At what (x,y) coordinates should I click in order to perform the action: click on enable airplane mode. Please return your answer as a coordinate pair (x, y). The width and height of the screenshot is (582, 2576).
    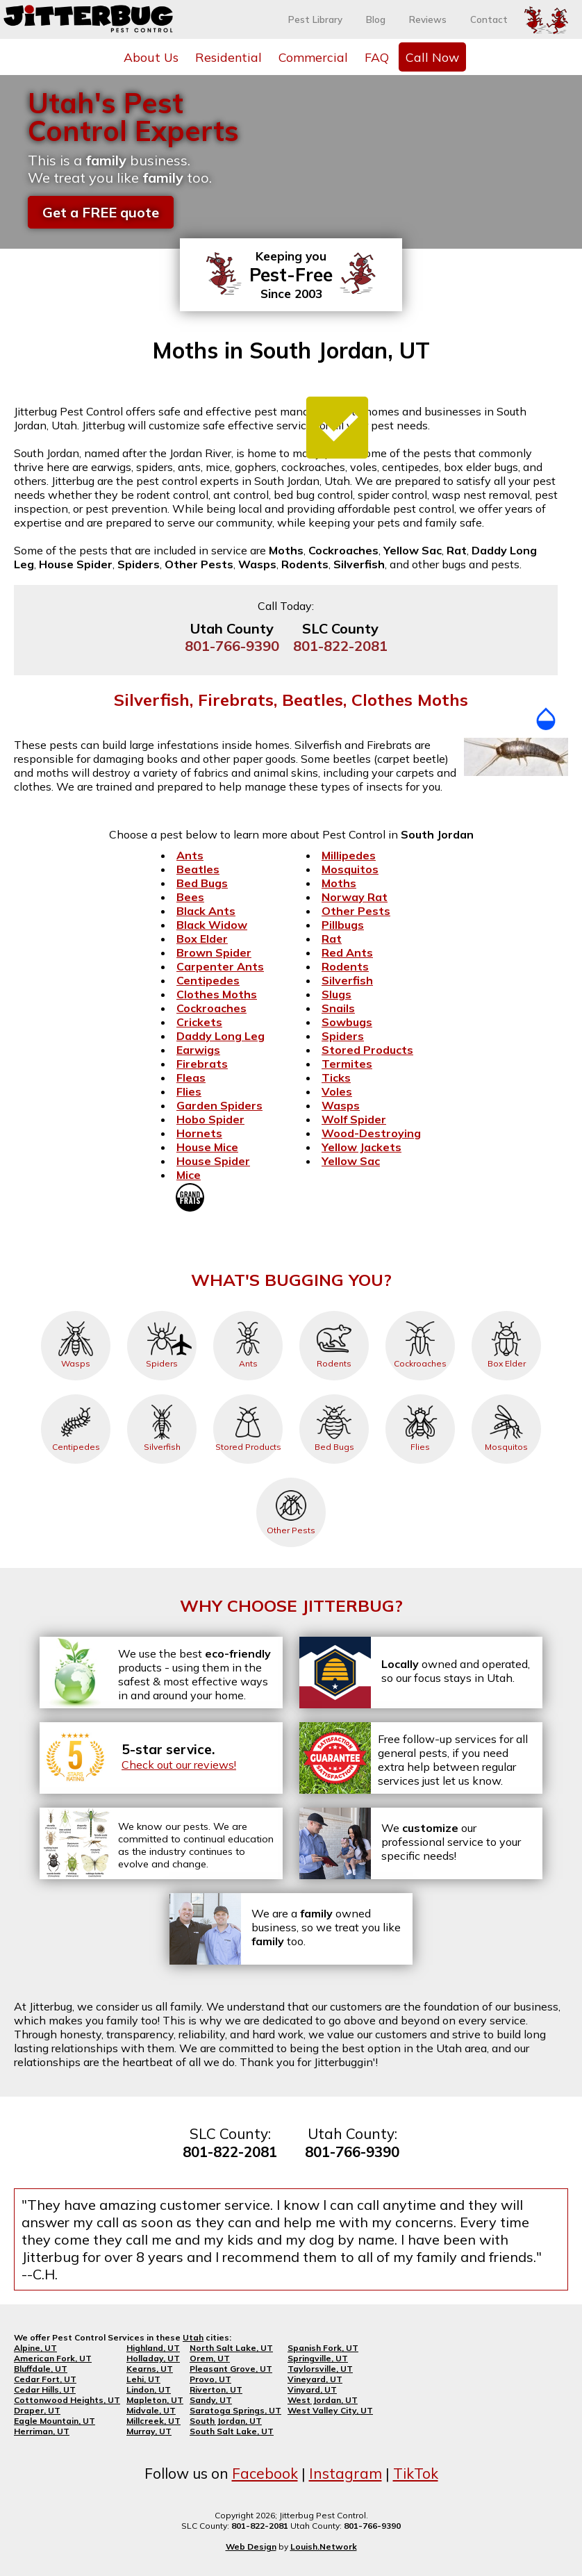
    Looking at the image, I should click on (181, 1344).